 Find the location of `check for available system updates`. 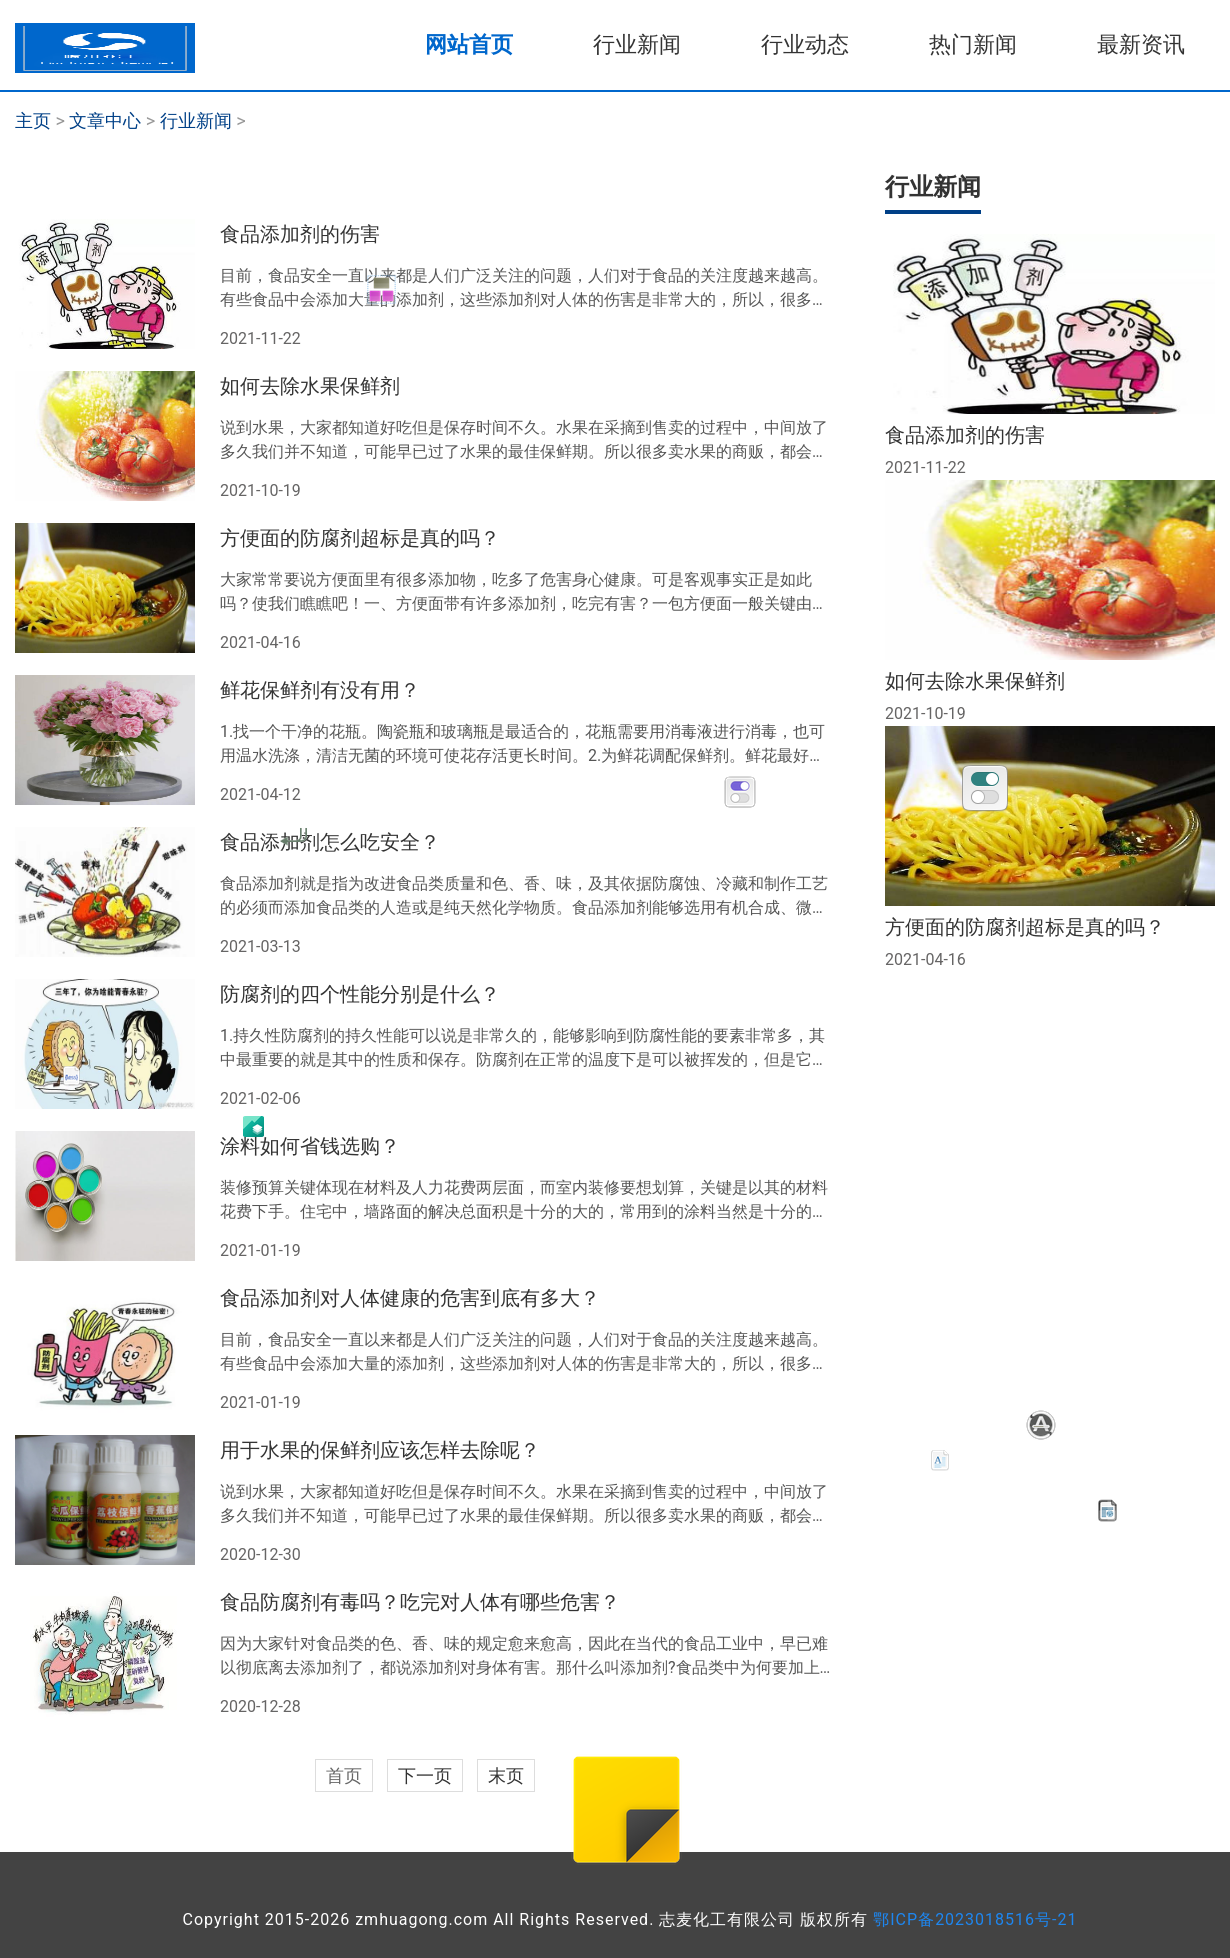

check for available system updates is located at coordinates (1041, 1425).